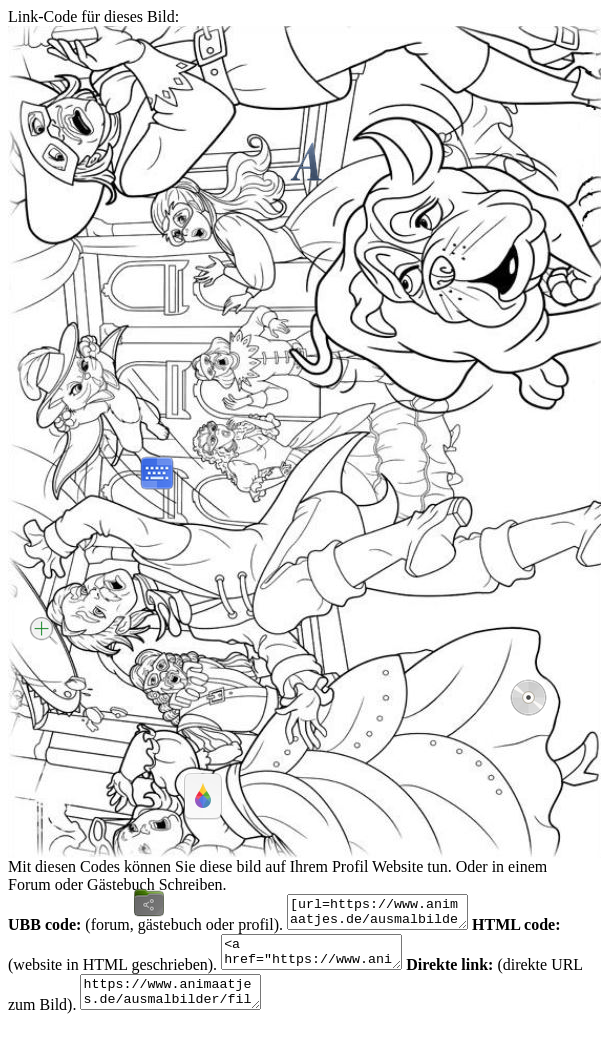  Describe the element at coordinates (157, 473) in the screenshot. I see `access keyboard and input method settings` at that location.